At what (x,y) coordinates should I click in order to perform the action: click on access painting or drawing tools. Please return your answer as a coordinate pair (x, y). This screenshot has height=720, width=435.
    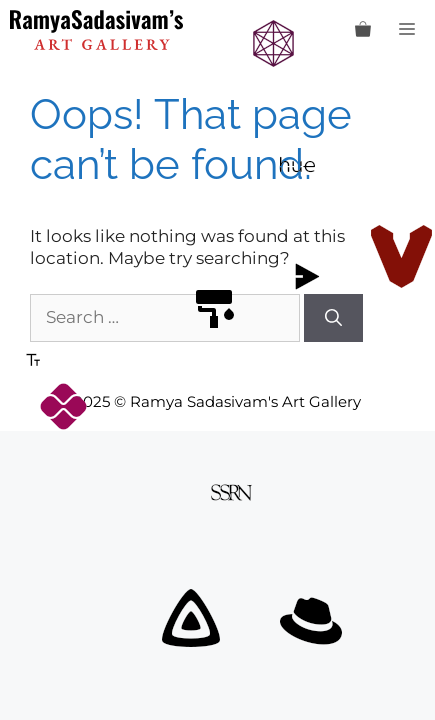
    Looking at the image, I should click on (214, 308).